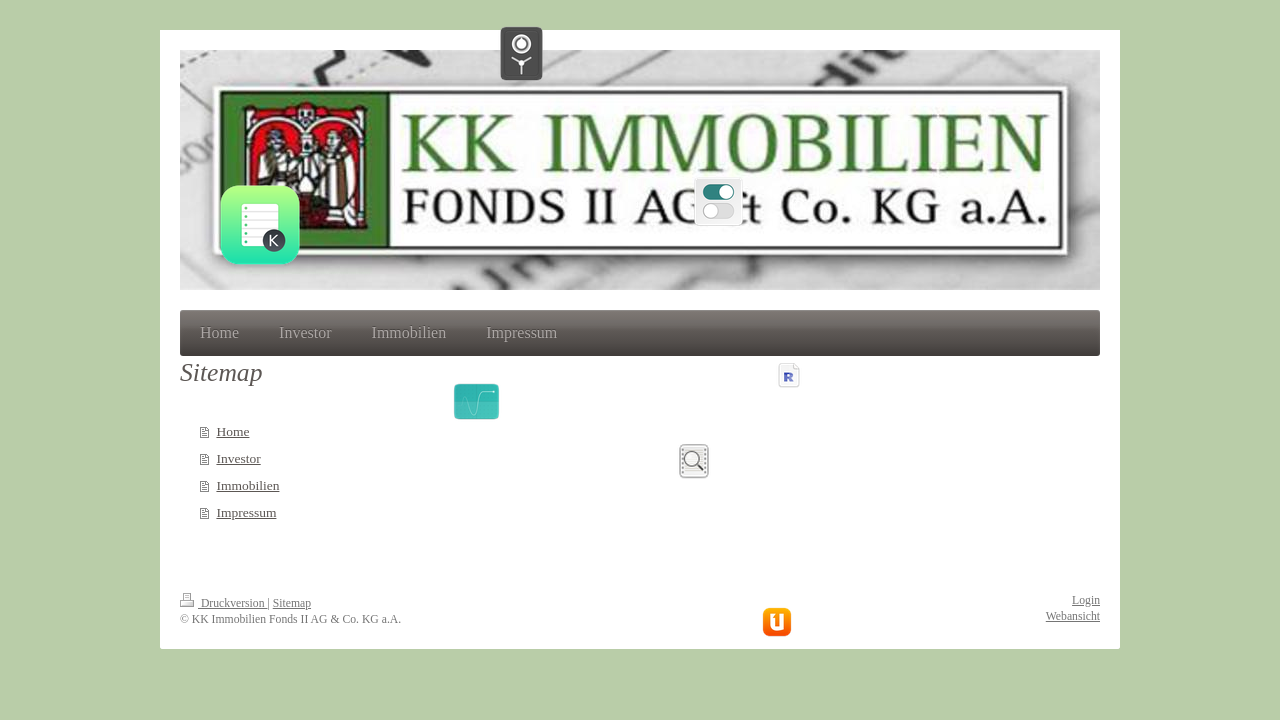  What do you see at coordinates (777, 622) in the screenshot?
I see `open ubuntu one cloud storage app` at bounding box center [777, 622].